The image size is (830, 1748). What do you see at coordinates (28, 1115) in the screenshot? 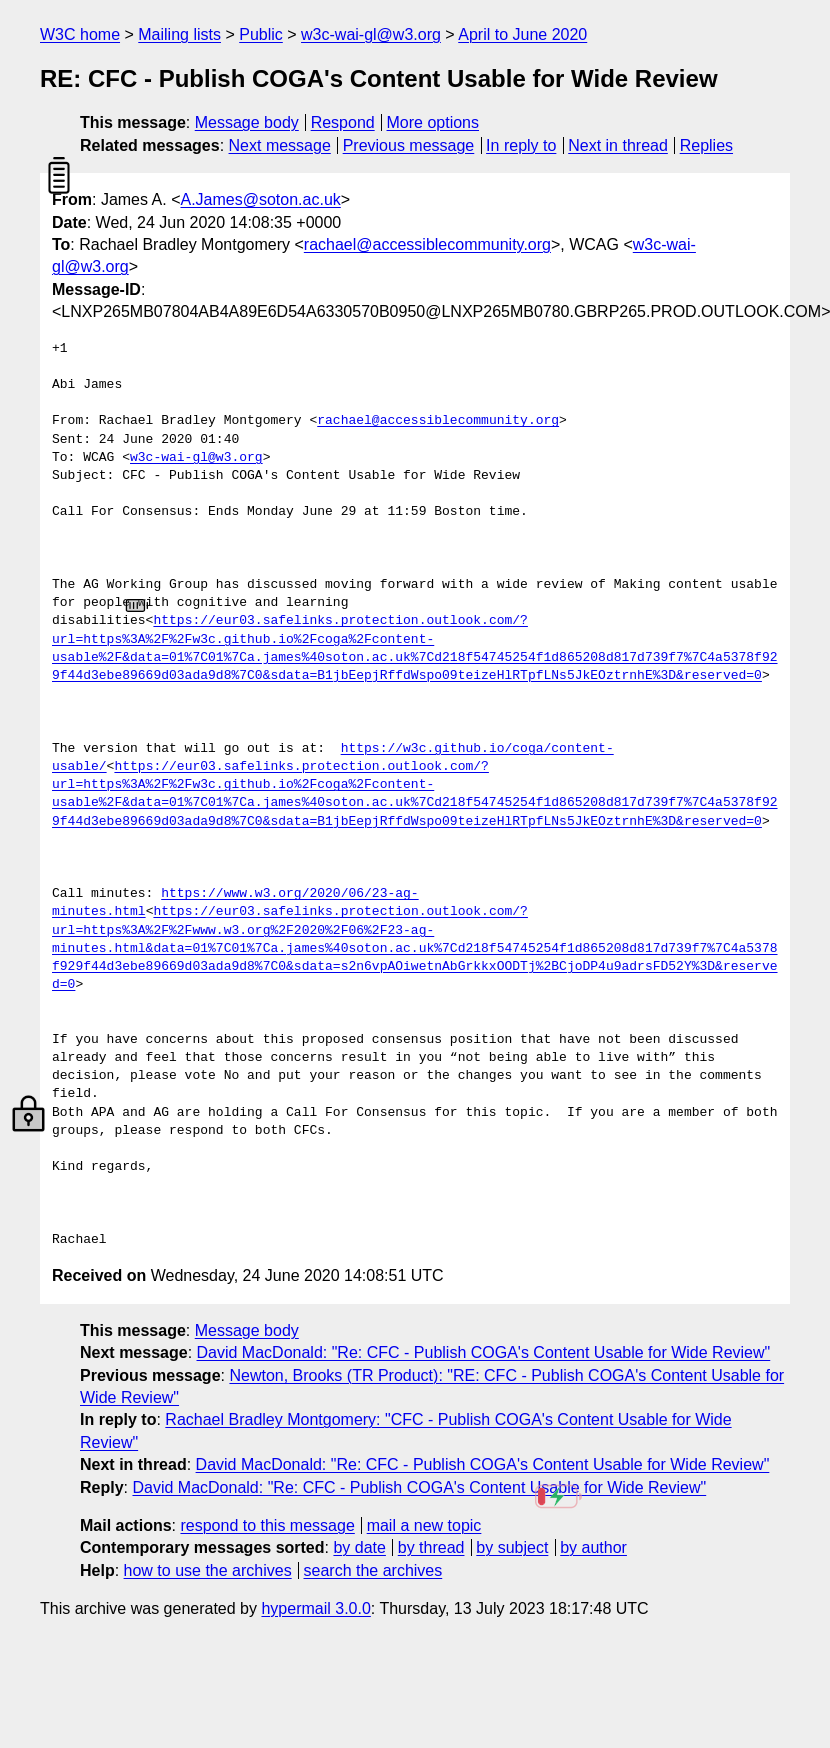
I see `access security or privacy settings` at bounding box center [28, 1115].